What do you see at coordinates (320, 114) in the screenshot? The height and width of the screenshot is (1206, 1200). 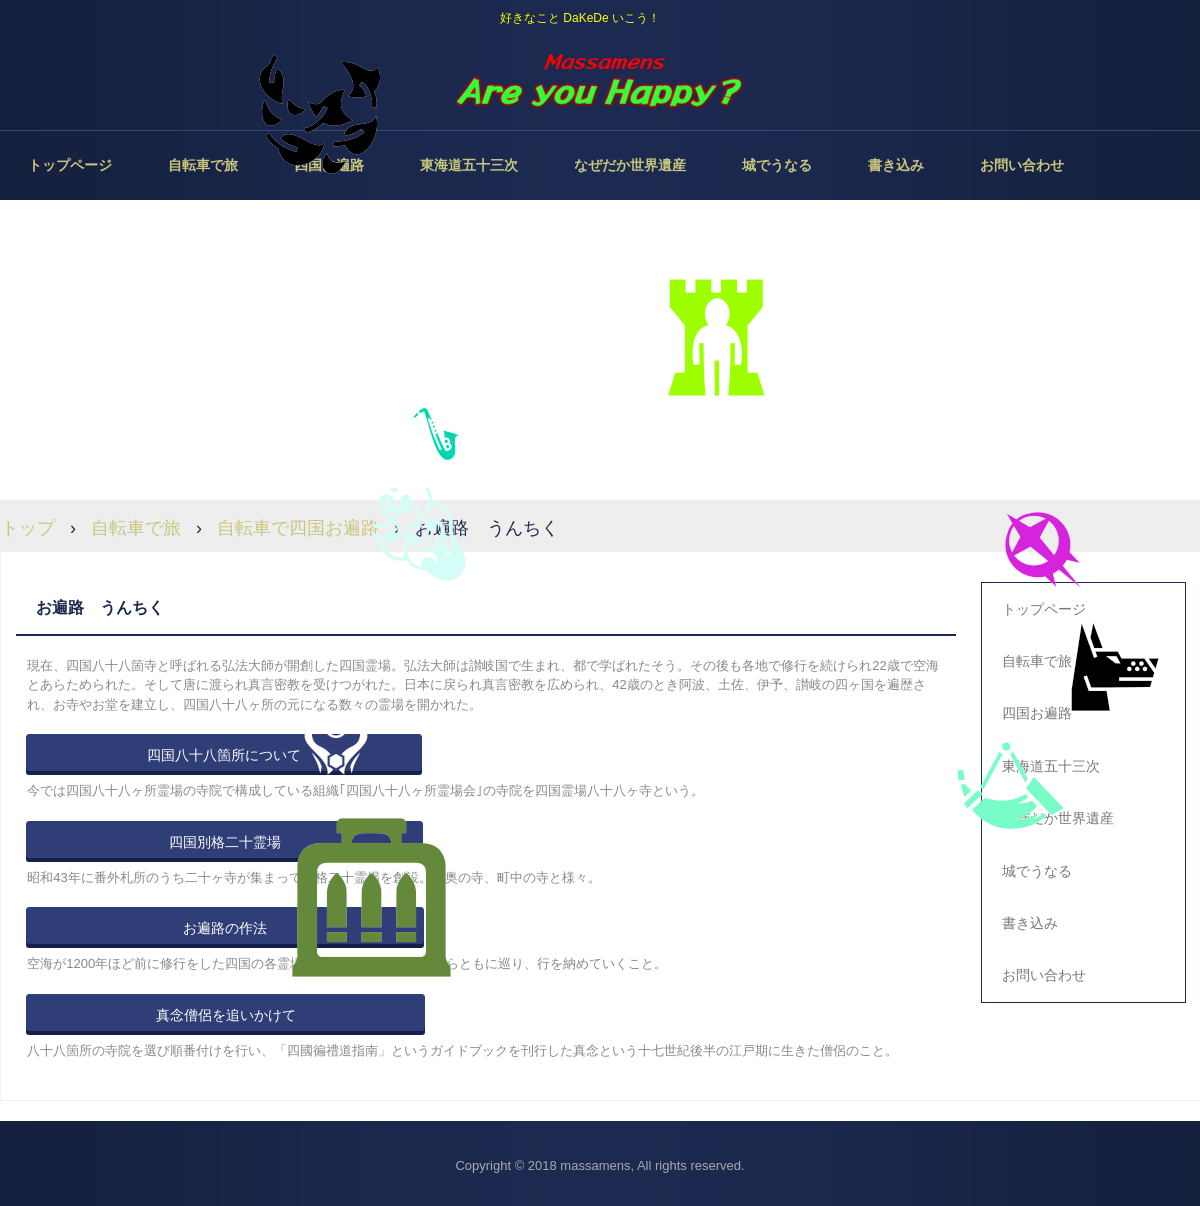 I see `nature or environmental category indicator` at bounding box center [320, 114].